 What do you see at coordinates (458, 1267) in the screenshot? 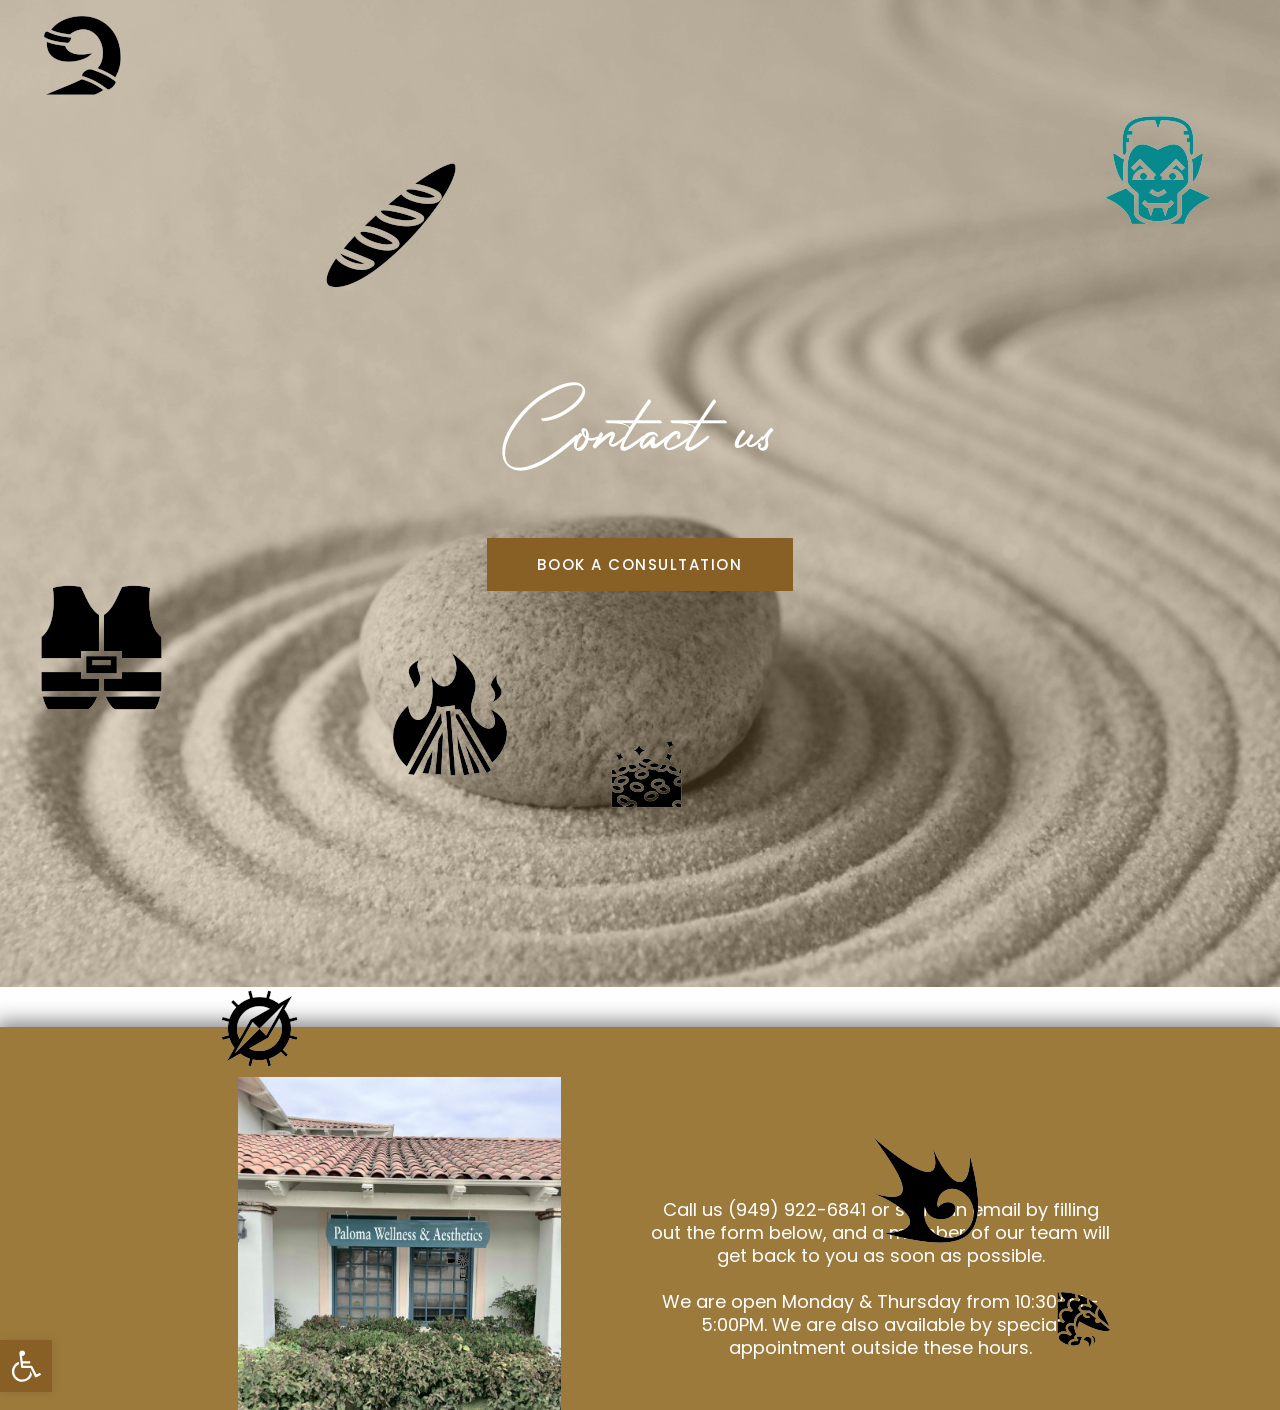
I see `windmill or wind pump structure icon` at bounding box center [458, 1267].